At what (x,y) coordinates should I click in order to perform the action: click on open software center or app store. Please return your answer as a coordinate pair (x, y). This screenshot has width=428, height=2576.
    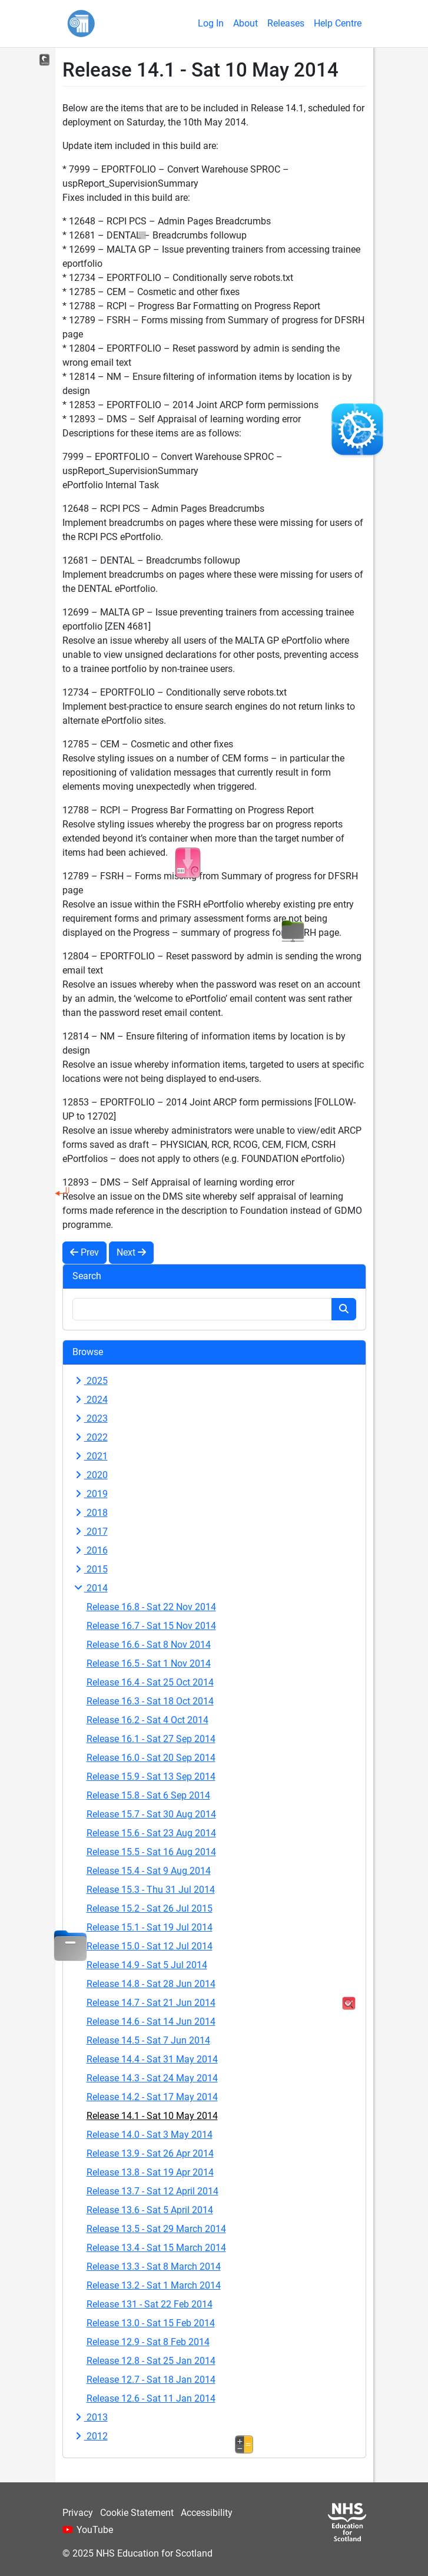
    Looking at the image, I should click on (357, 429).